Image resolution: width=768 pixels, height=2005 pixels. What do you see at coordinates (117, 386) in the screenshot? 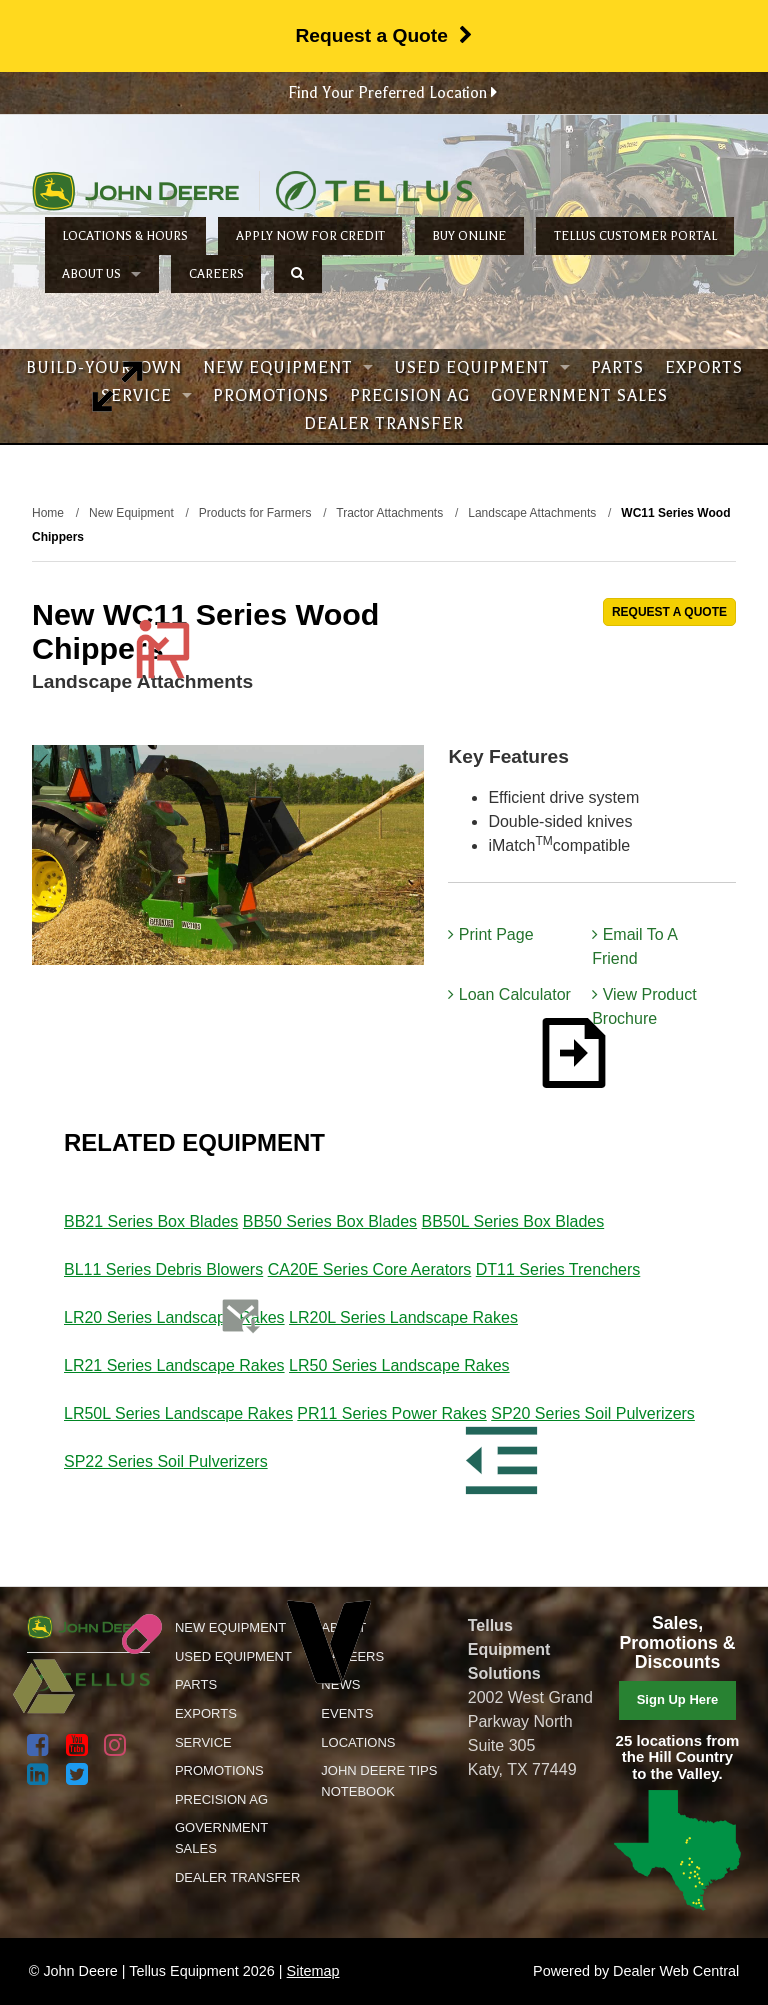
I see `expand content to full screen` at bounding box center [117, 386].